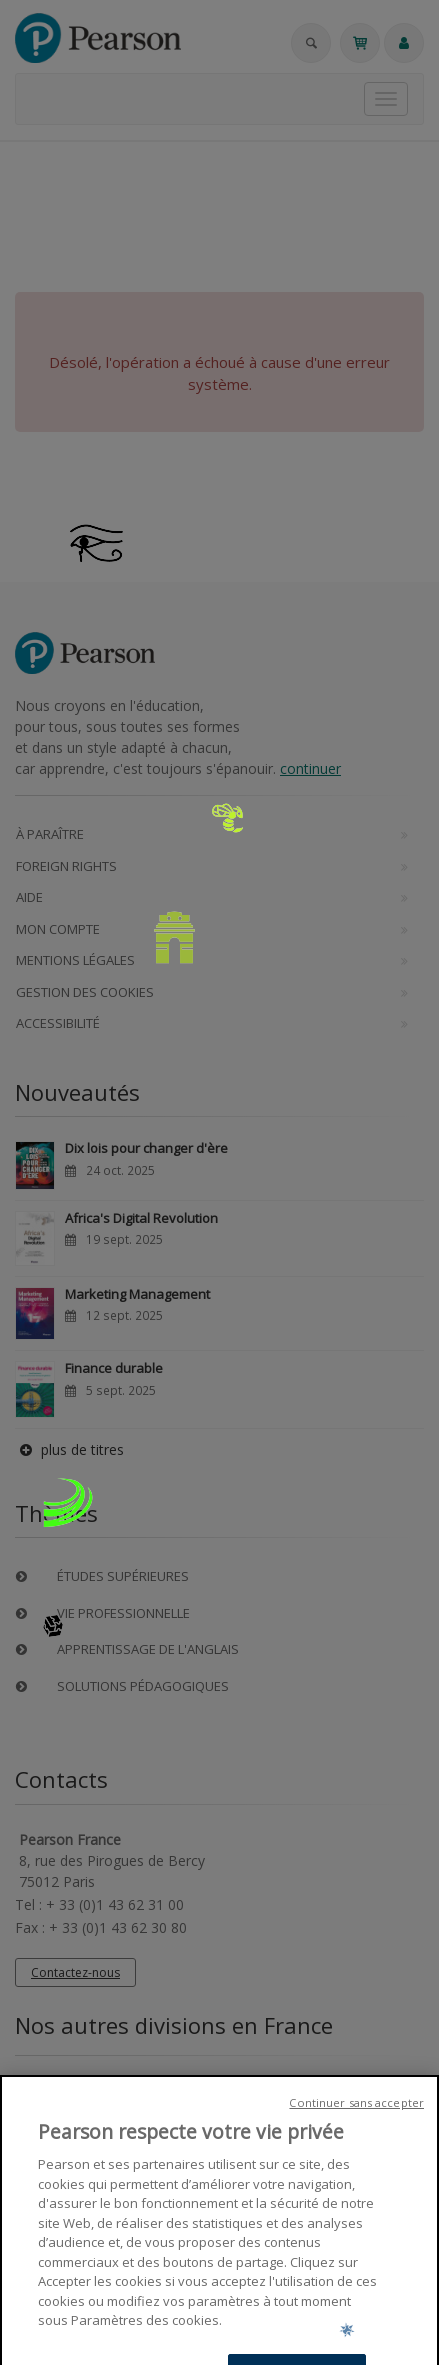  What do you see at coordinates (96, 542) in the screenshot?
I see `access Egyptian or mythology-themed content` at bounding box center [96, 542].